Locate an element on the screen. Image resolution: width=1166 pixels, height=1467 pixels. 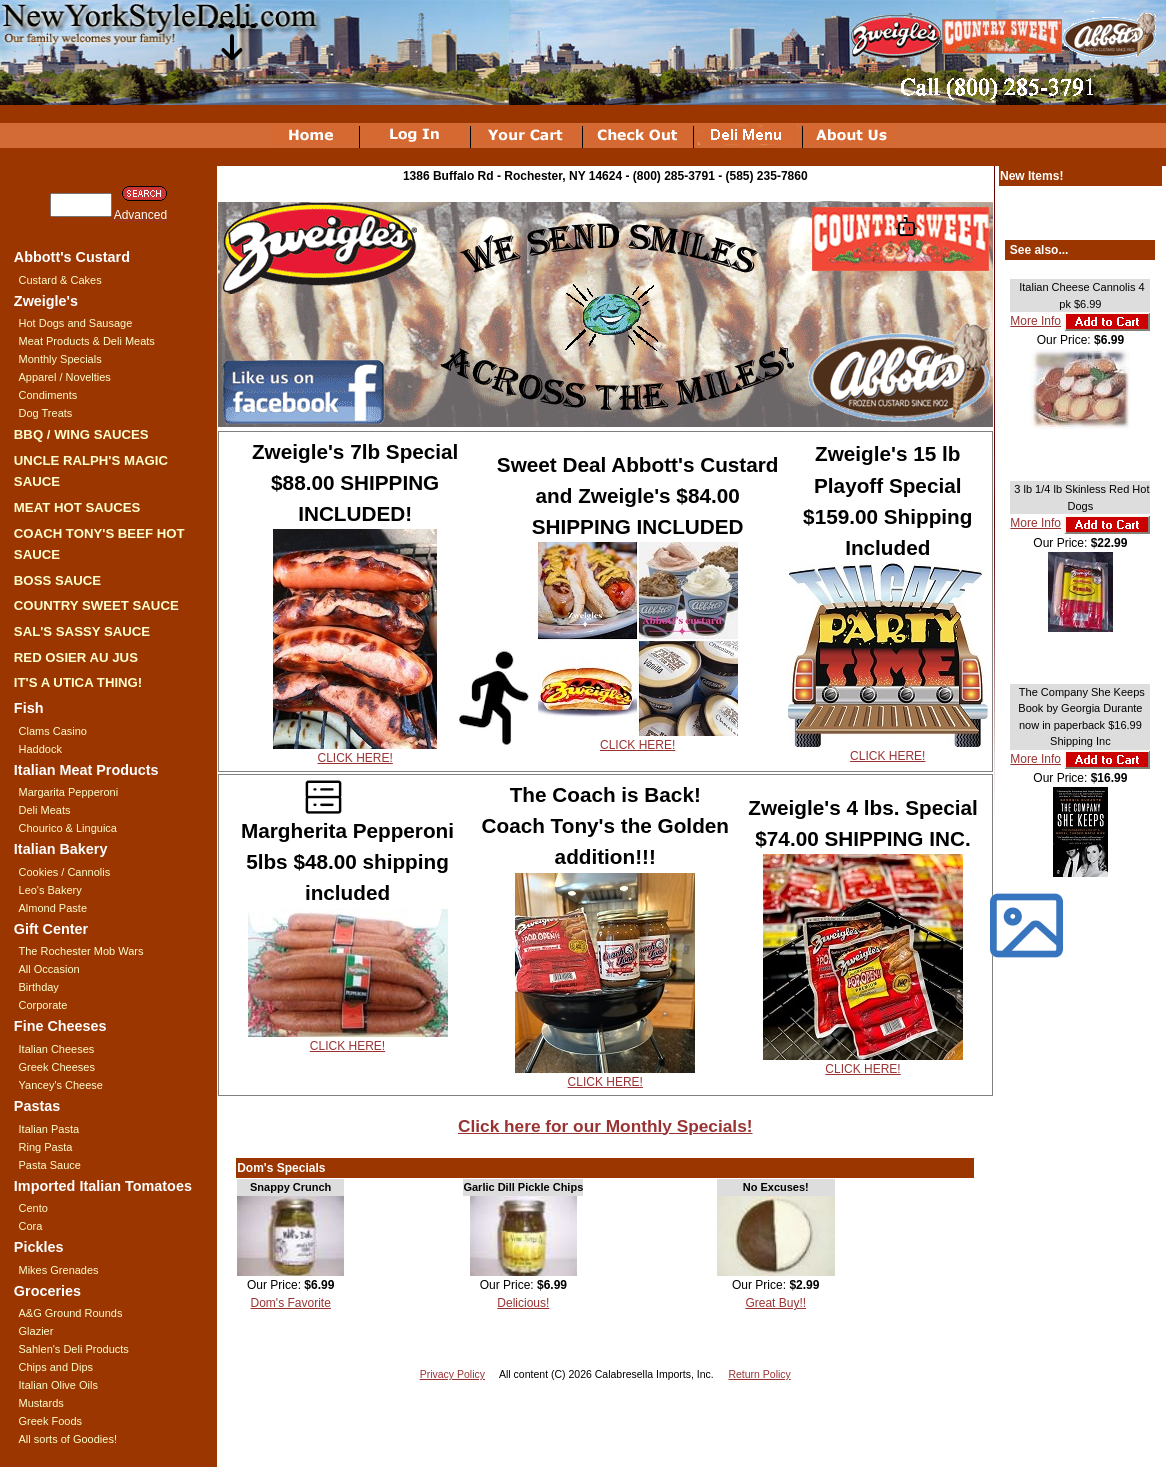
access walking or running directions is located at coordinates (498, 697).